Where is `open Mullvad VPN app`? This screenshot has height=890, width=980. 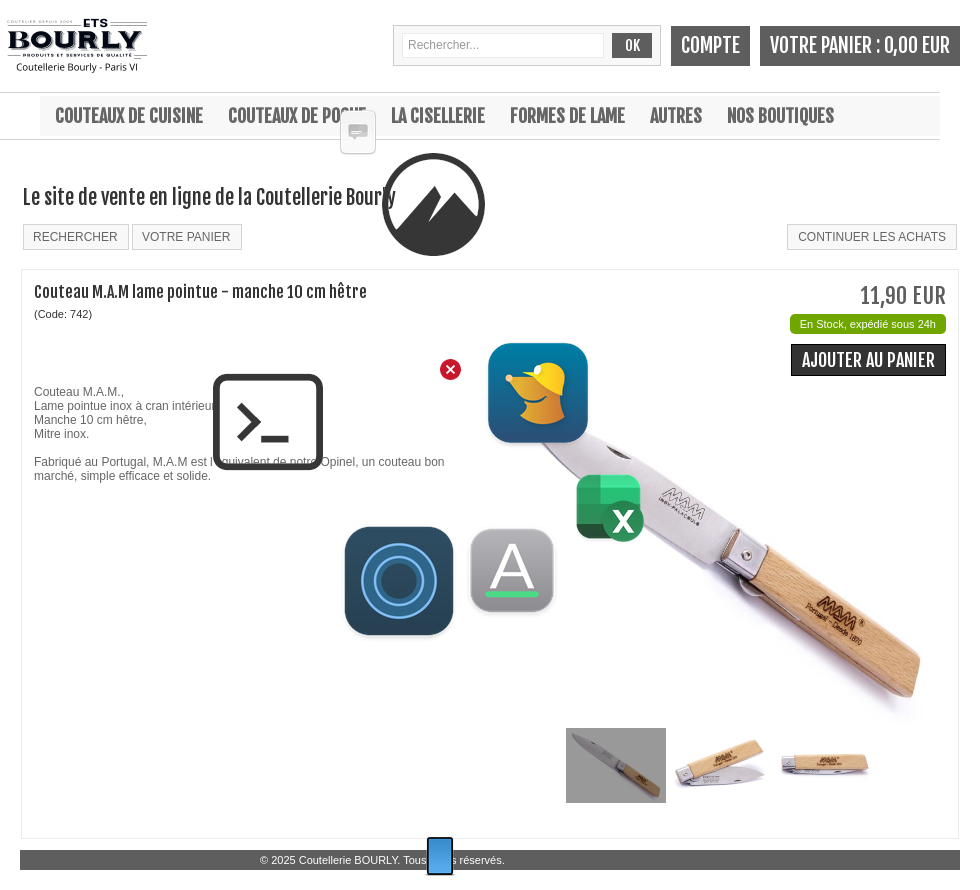
open Mullvad VPN app is located at coordinates (538, 393).